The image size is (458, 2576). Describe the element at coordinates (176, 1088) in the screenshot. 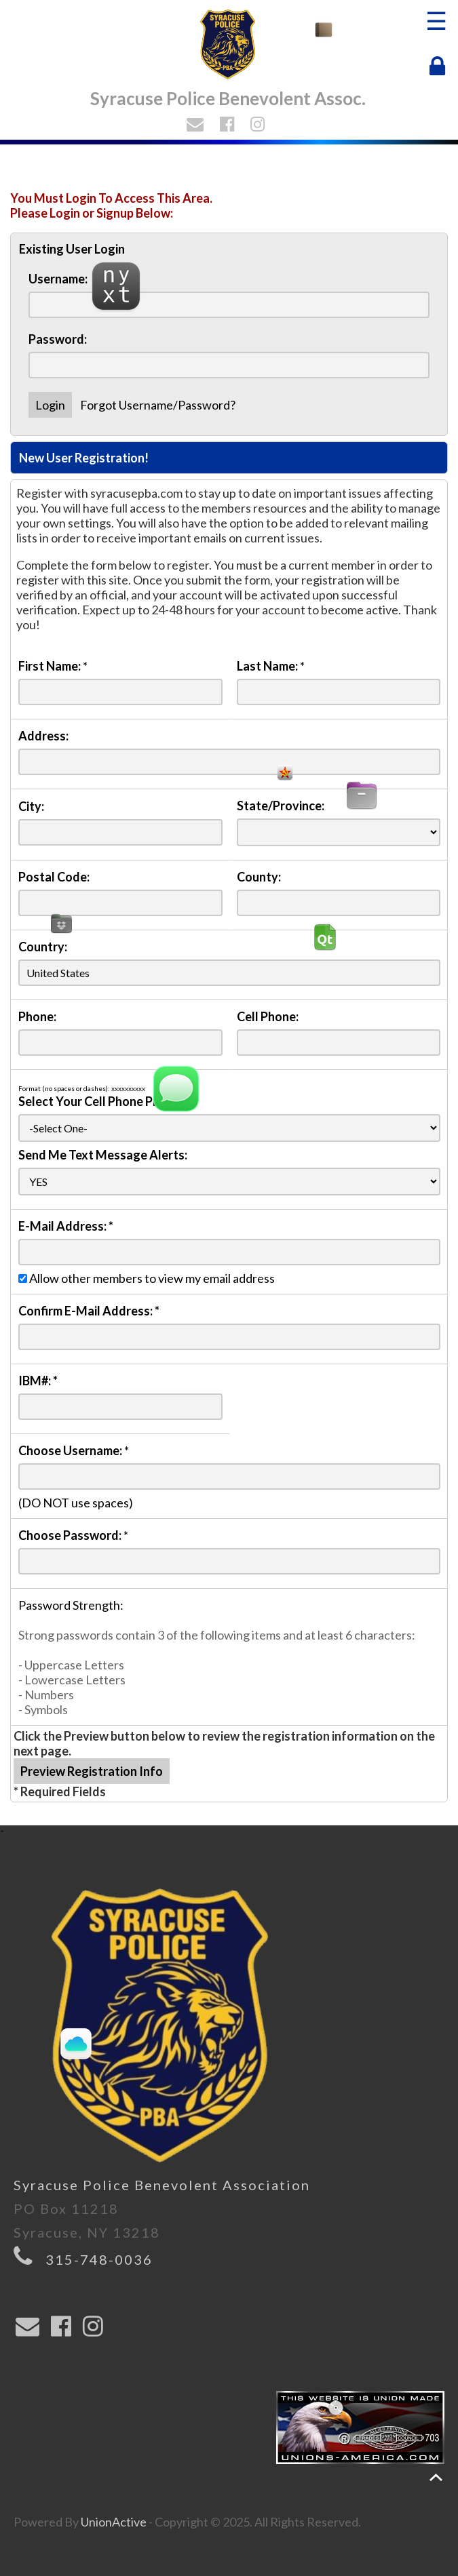

I see `open polari IRC chat application` at that location.